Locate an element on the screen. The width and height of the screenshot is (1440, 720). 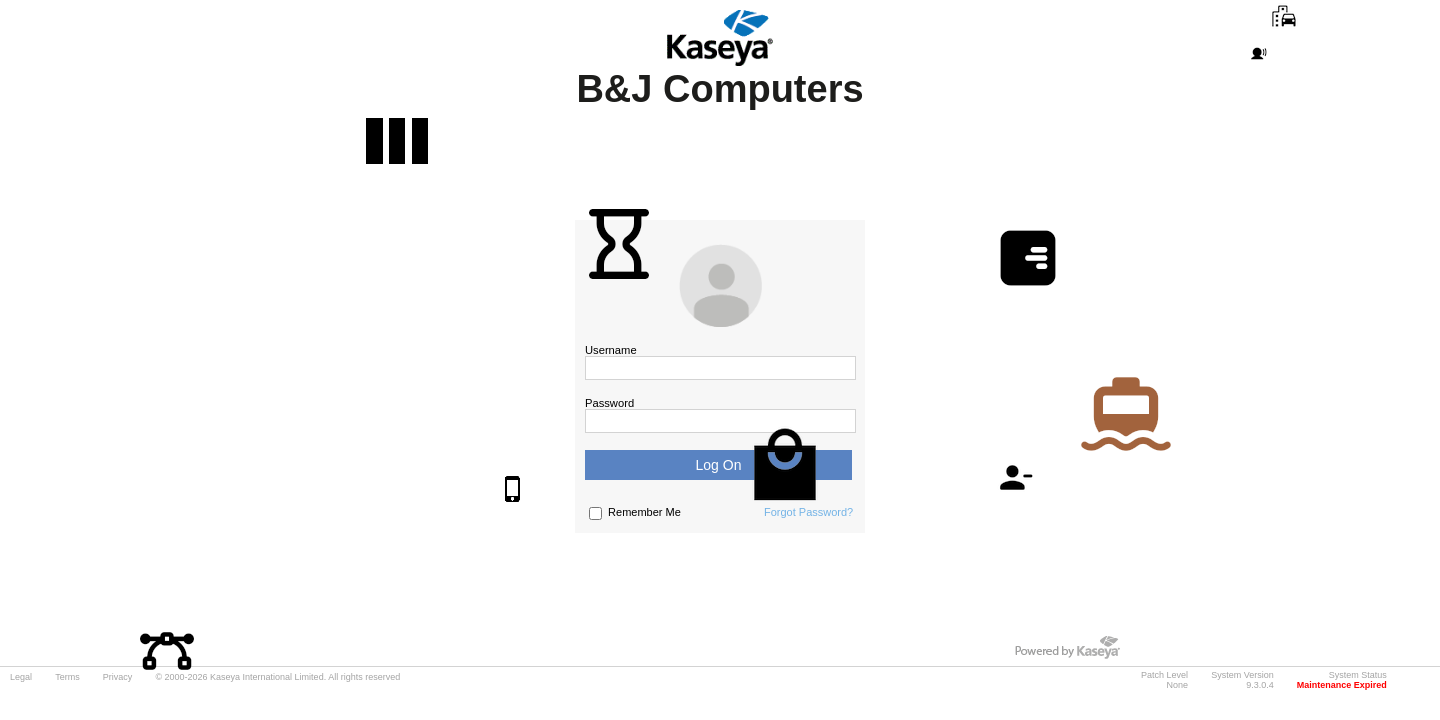
user is speaking or broadcasting audio is located at coordinates (1258, 53).